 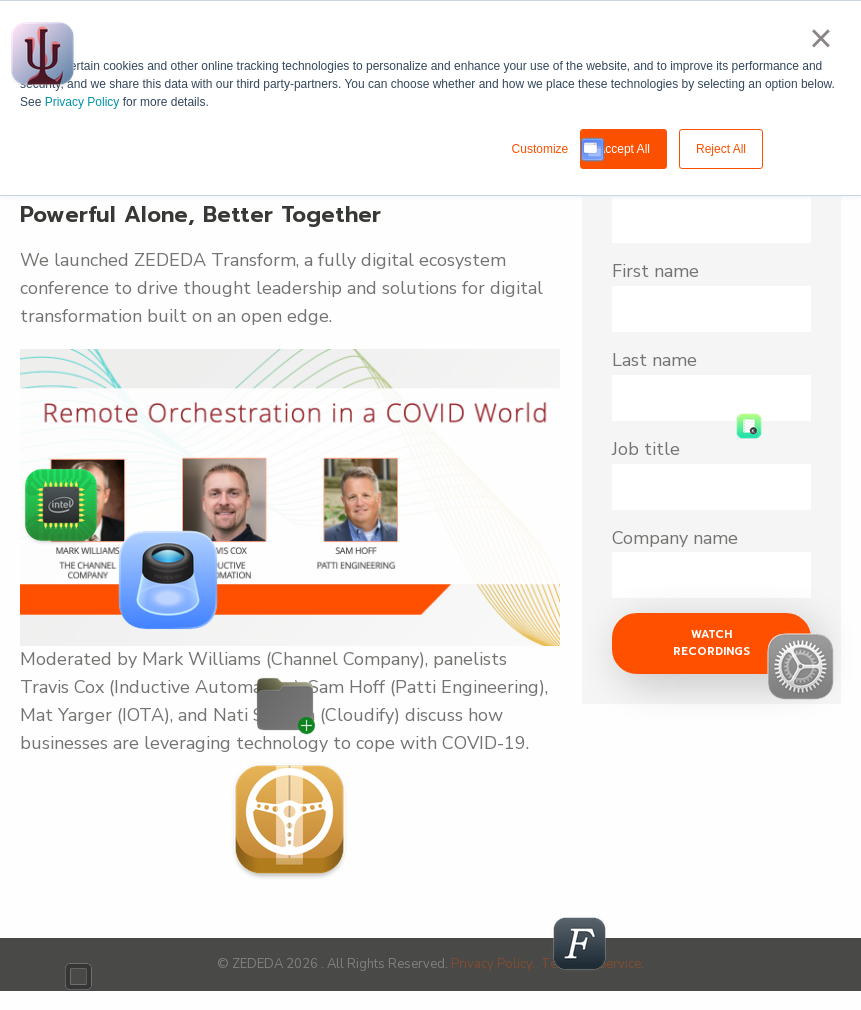 I want to click on view release notes and software updates, so click(x=749, y=426).